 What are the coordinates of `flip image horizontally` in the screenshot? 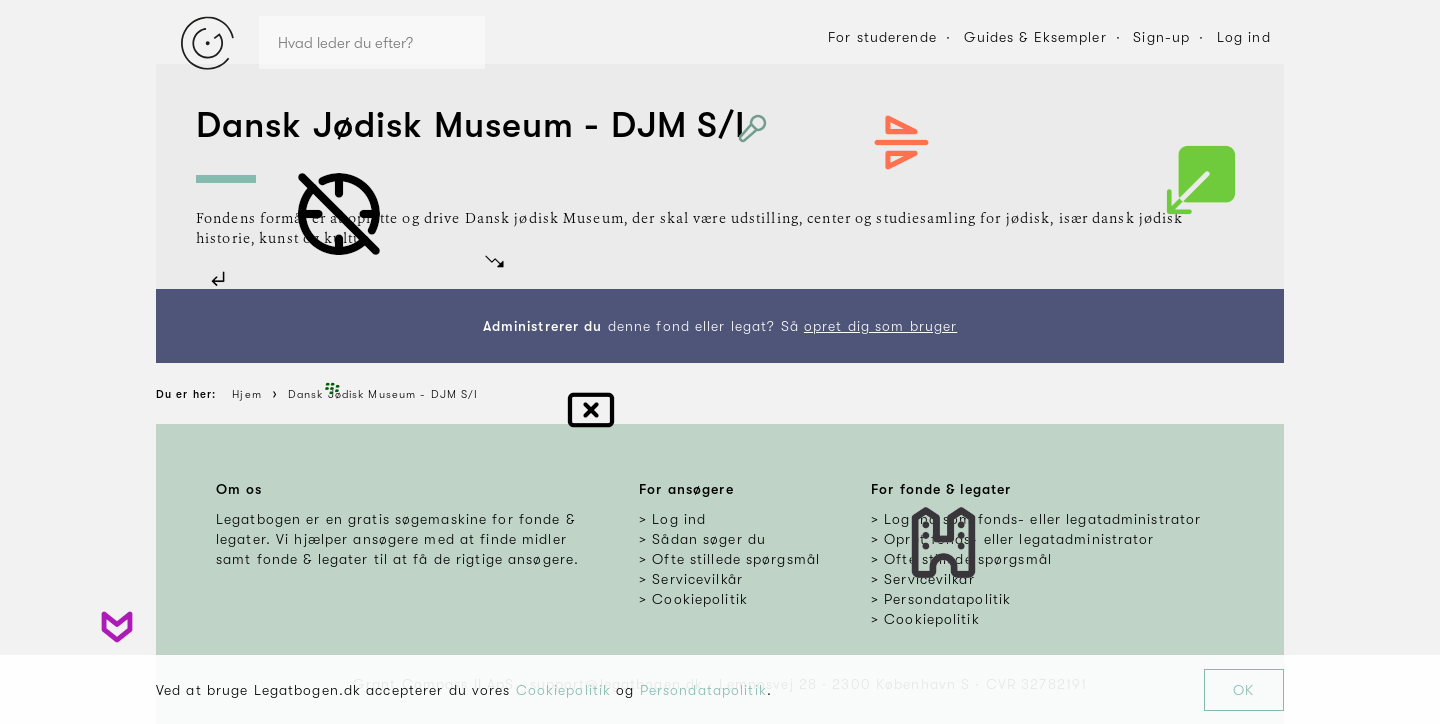 It's located at (901, 142).